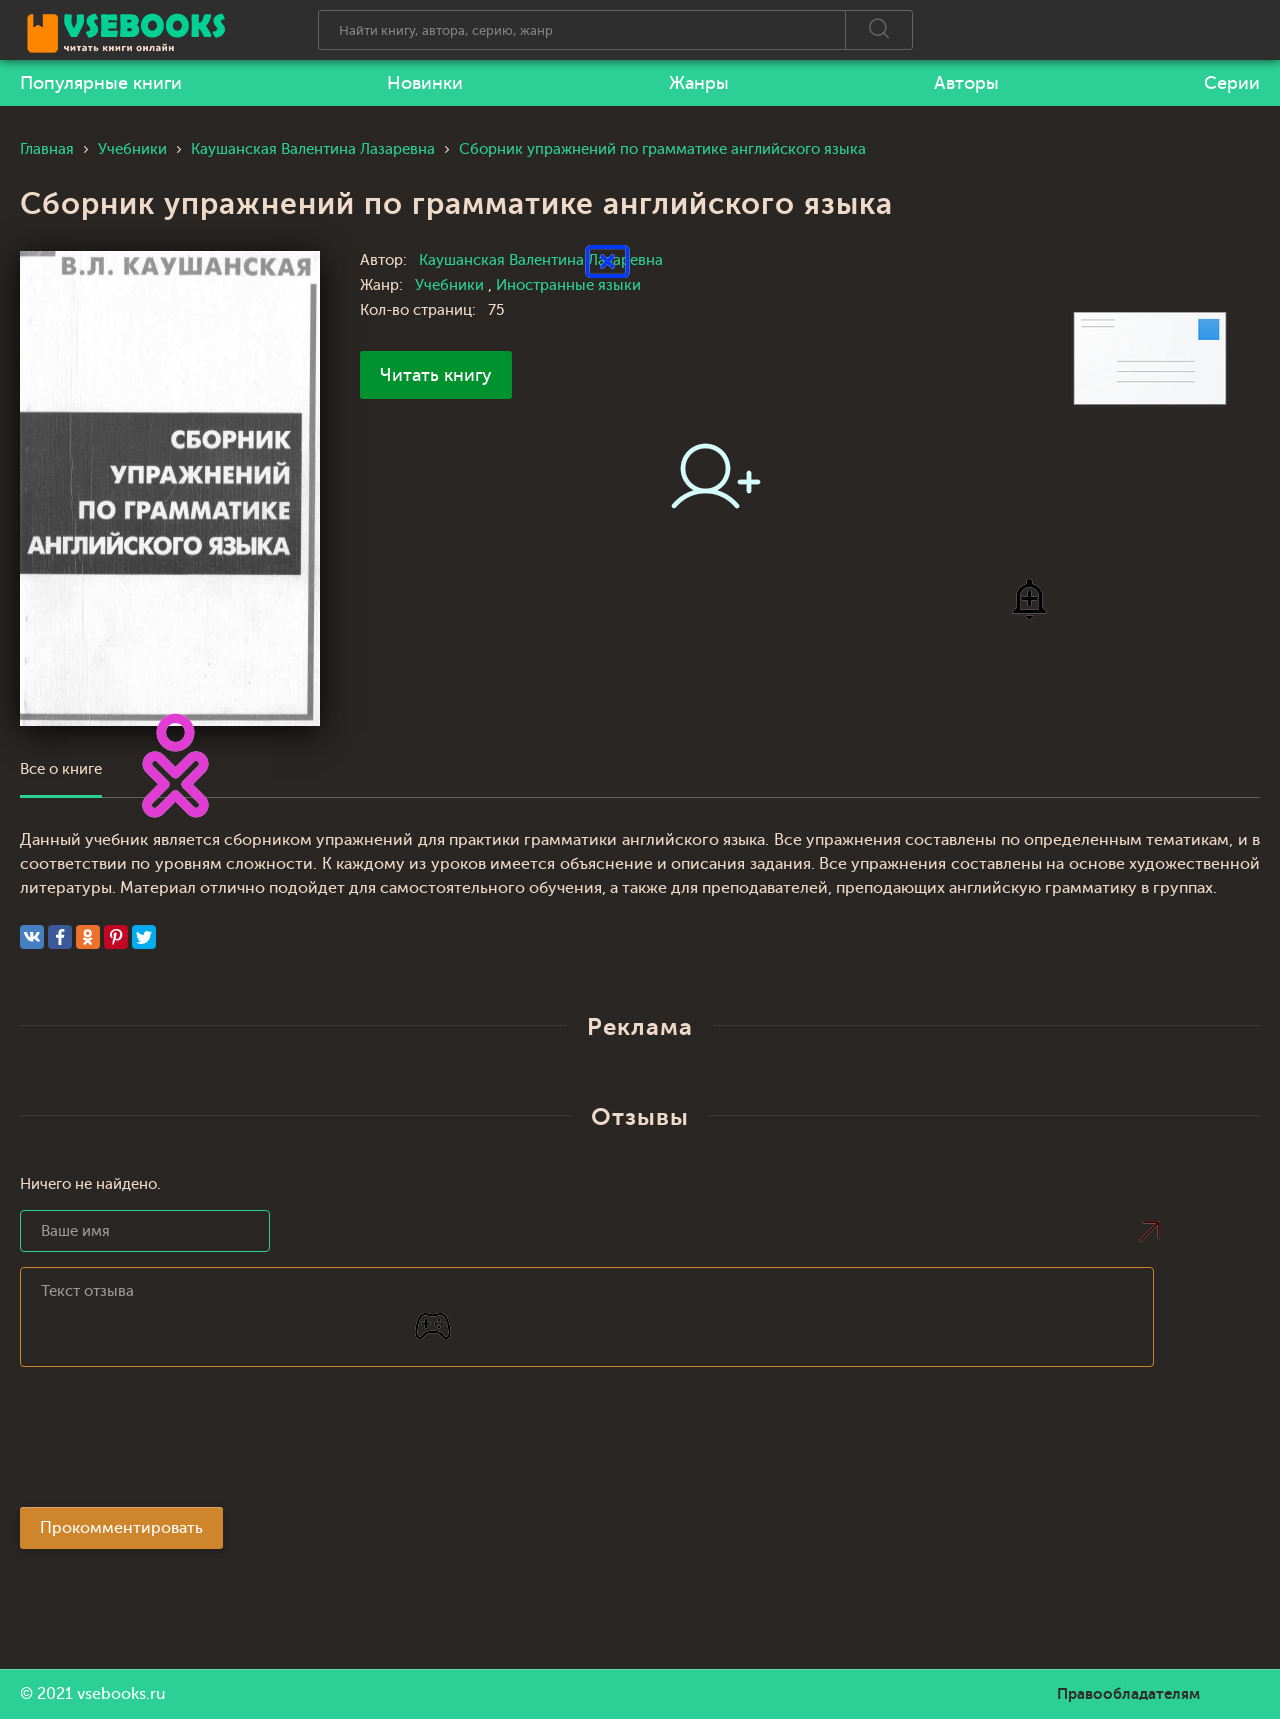 This screenshot has width=1280, height=1719. What do you see at coordinates (1149, 1231) in the screenshot?
I see `open link in new tab or window` at bounding box center [1149, 1231].